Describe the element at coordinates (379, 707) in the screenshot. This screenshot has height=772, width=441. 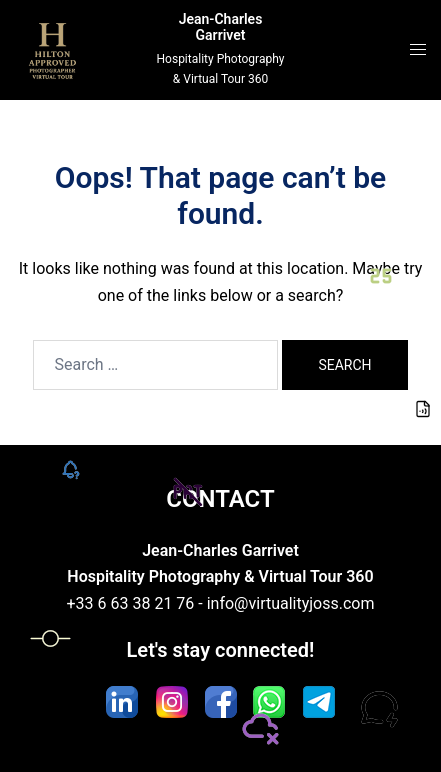
I see `send a quick or instant message` at that location.